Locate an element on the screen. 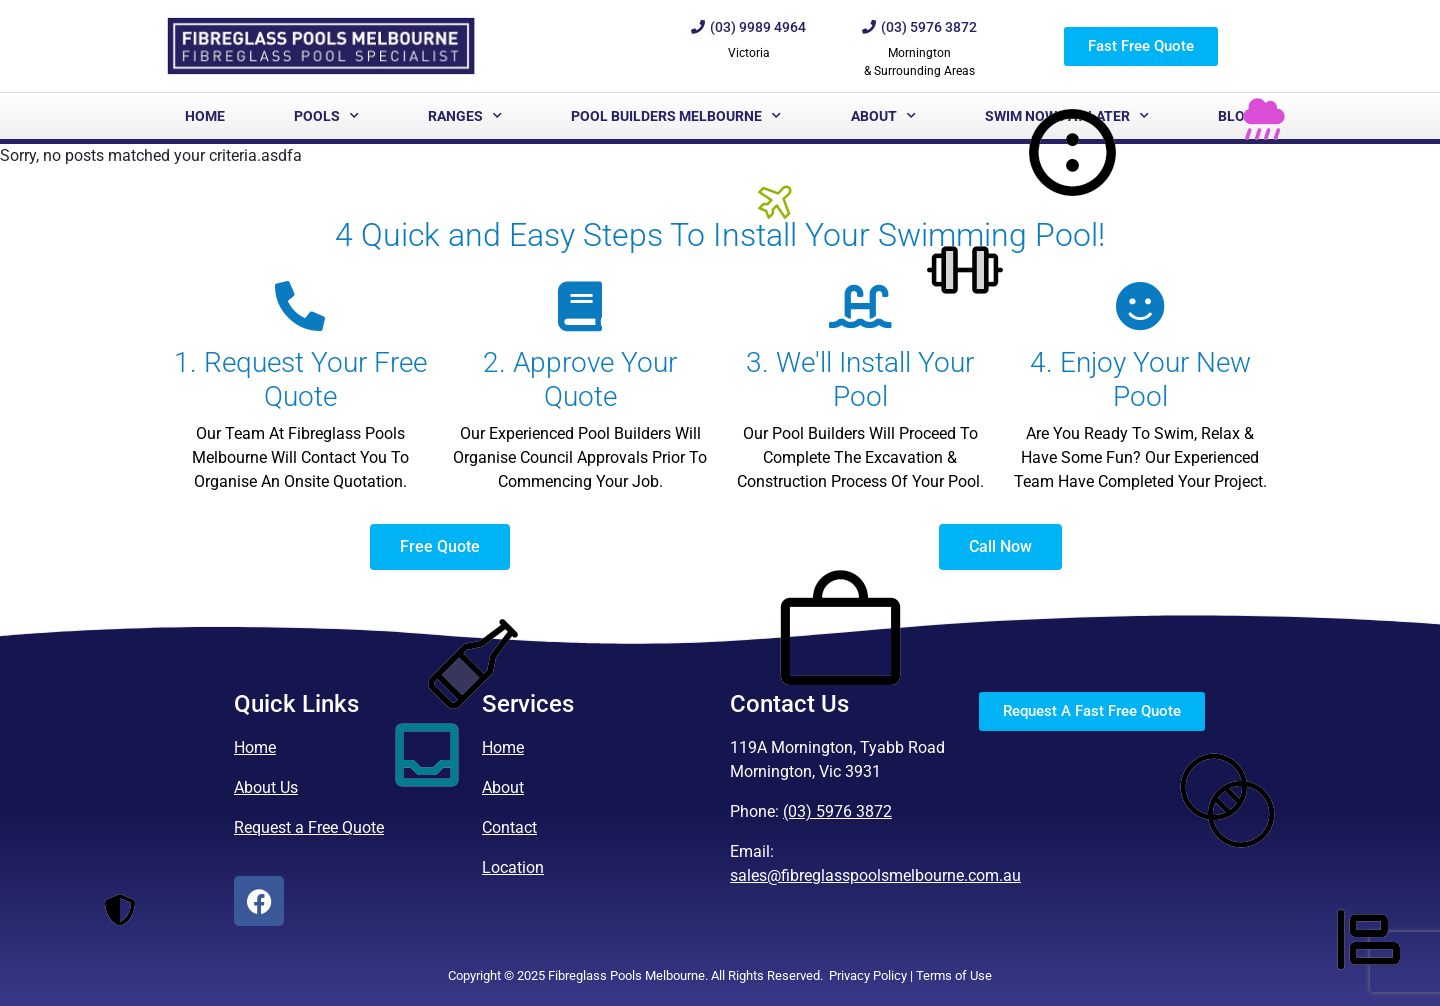  view inbox or incoming items is located at coordinates (427, 755).